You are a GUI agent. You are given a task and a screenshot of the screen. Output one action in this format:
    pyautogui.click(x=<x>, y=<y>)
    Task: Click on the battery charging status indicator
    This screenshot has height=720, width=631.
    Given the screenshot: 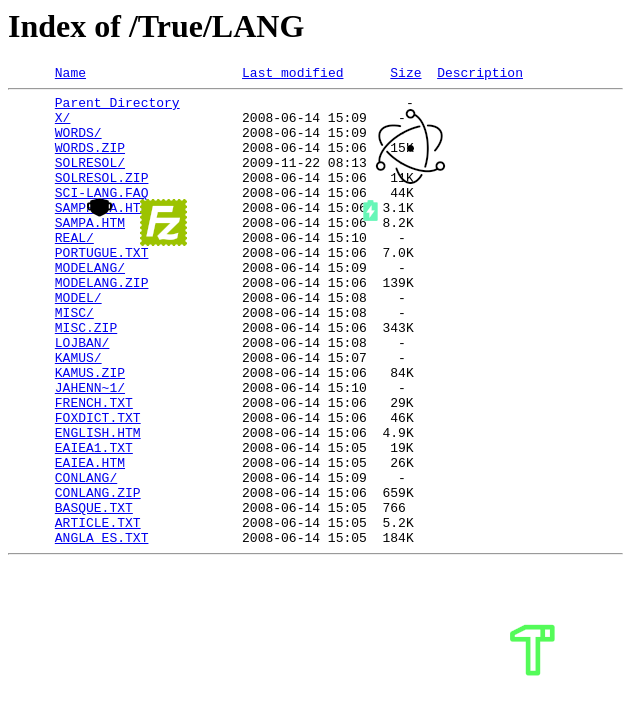 What is the action you would take?
    pyautogui.click(x=370, y=210)
    